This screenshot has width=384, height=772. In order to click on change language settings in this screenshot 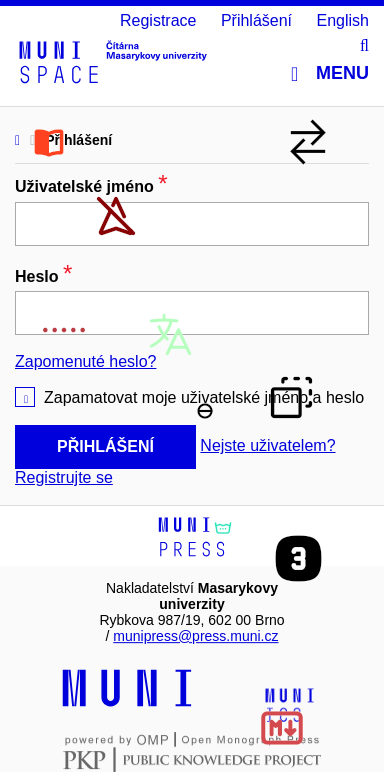, I will do `click(170, 334)`.